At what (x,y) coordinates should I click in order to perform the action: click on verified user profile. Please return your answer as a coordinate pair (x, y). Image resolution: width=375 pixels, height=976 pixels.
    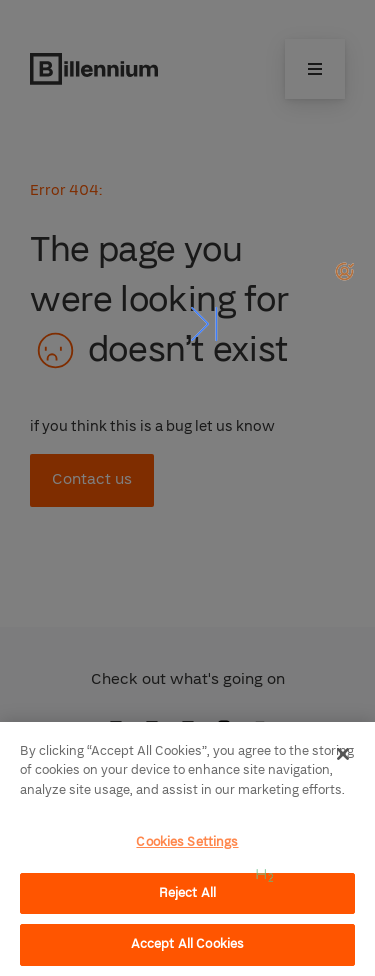
    Looking at the image, I should click on (344, 271).